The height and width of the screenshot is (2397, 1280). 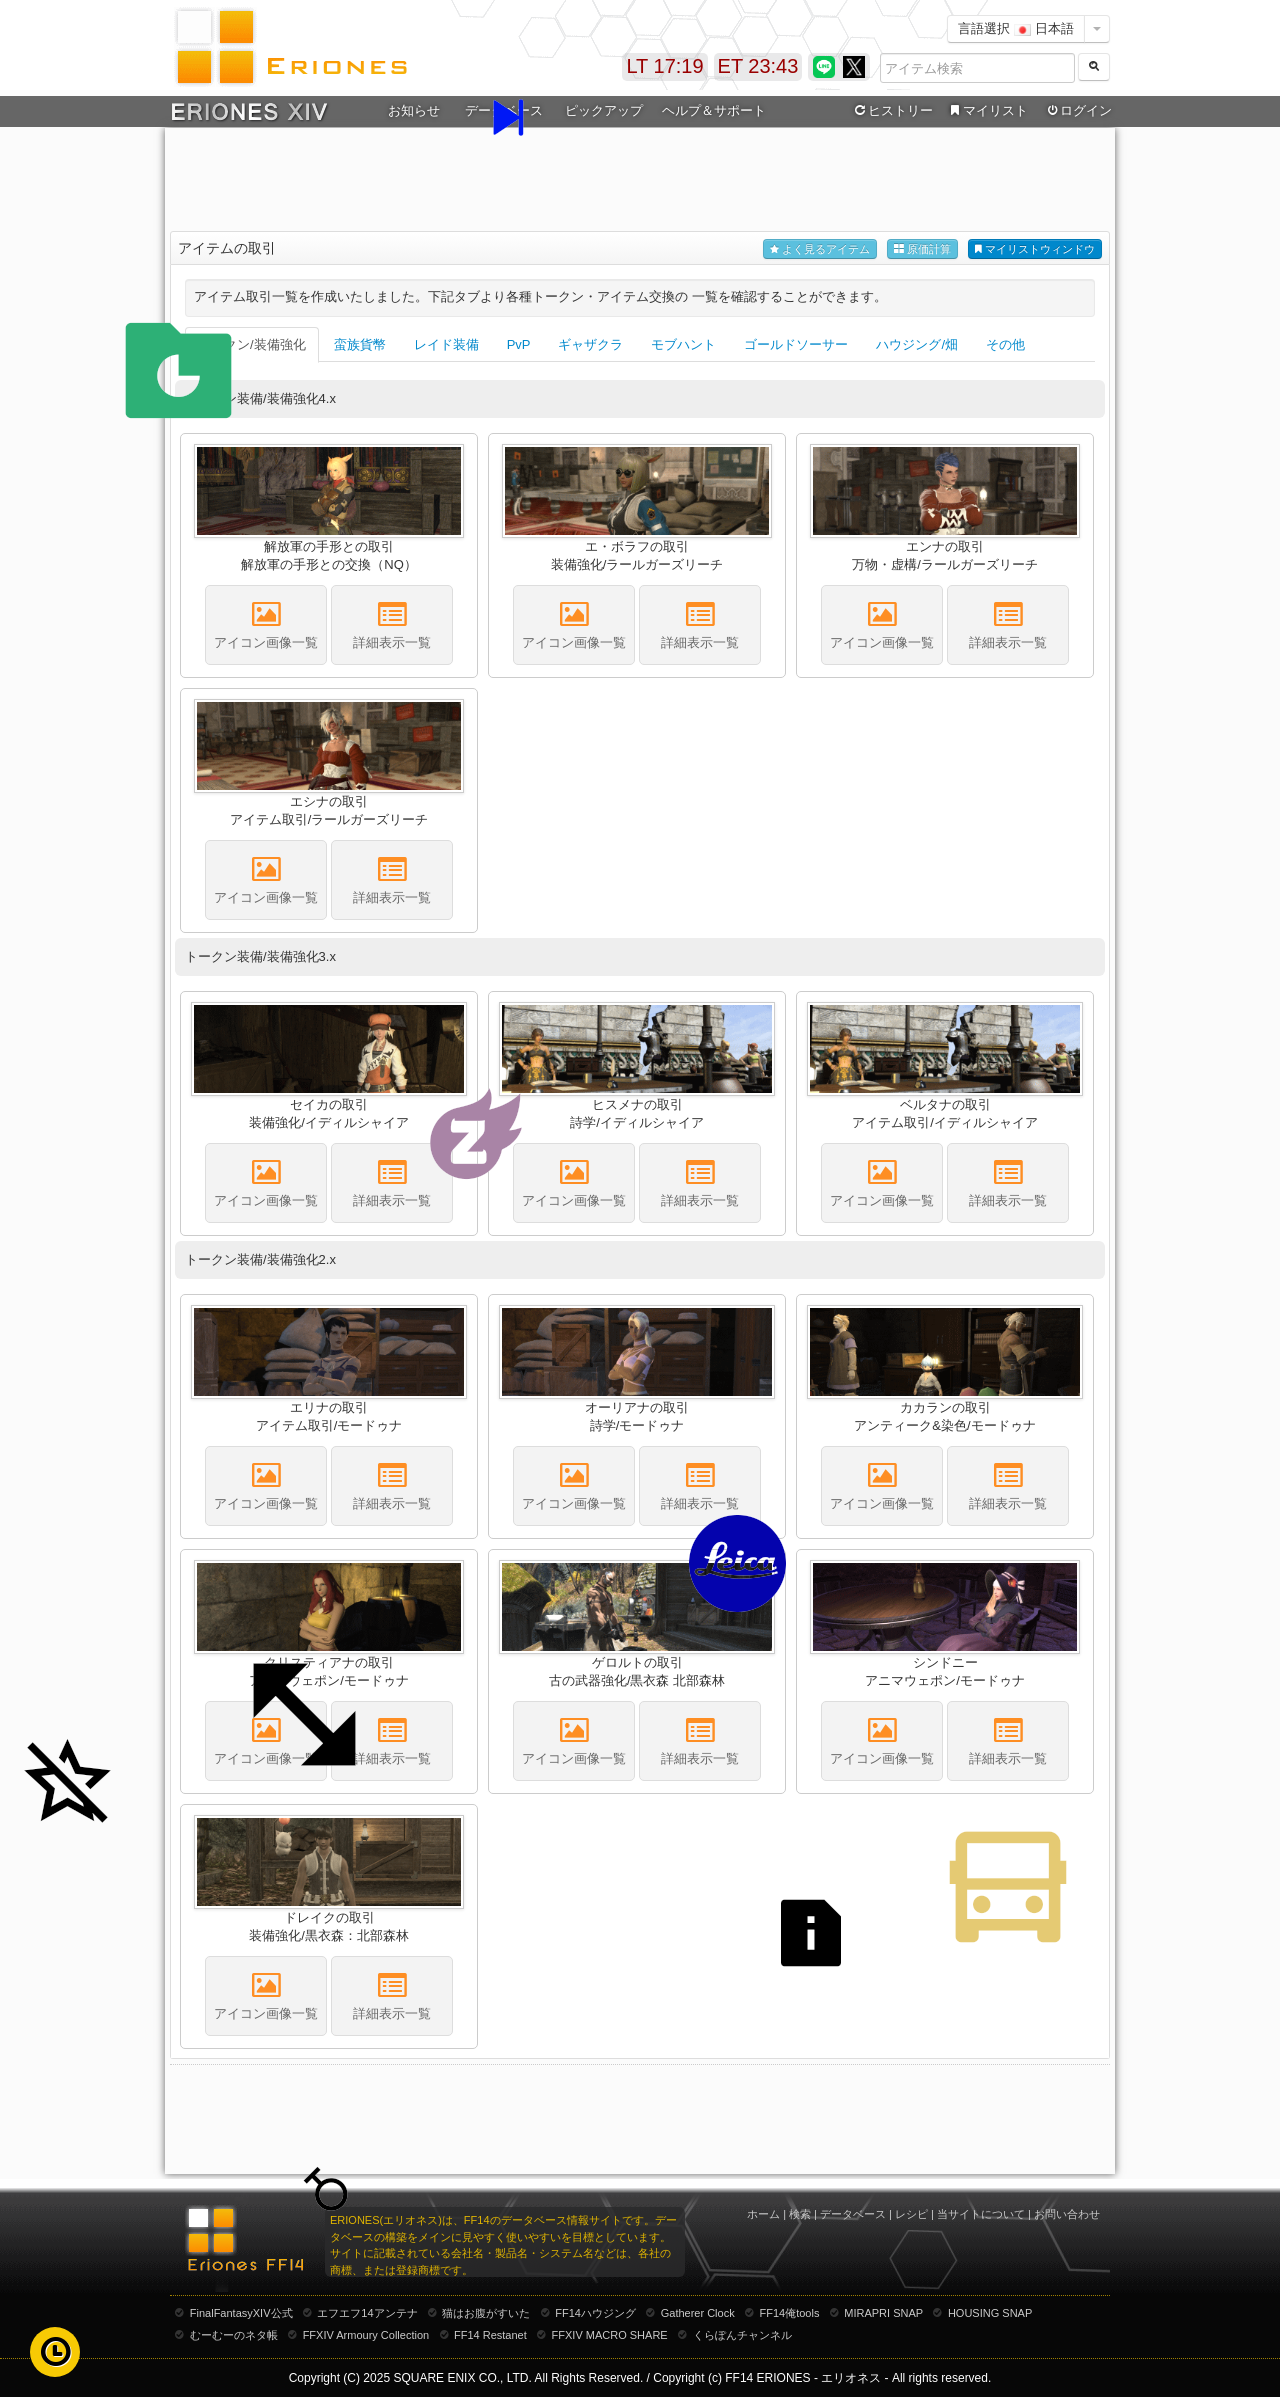 I want to click on skip to the next track, so click(x=509, y=117).